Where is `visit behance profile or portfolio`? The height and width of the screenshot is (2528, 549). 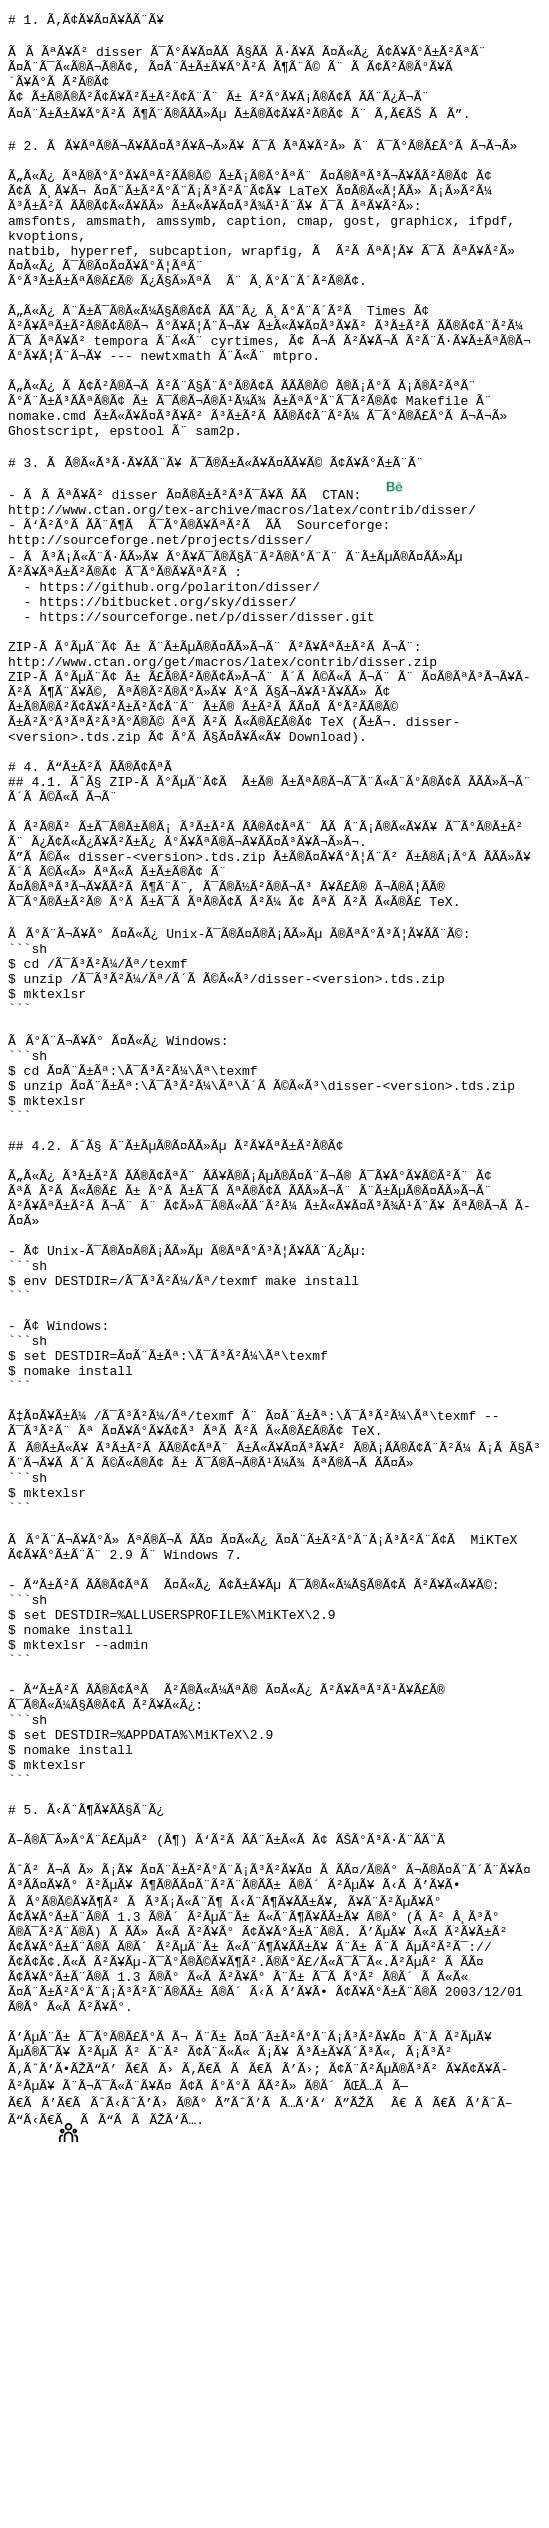
visit behance profile or portfolio is located at coordinates (394, 486).